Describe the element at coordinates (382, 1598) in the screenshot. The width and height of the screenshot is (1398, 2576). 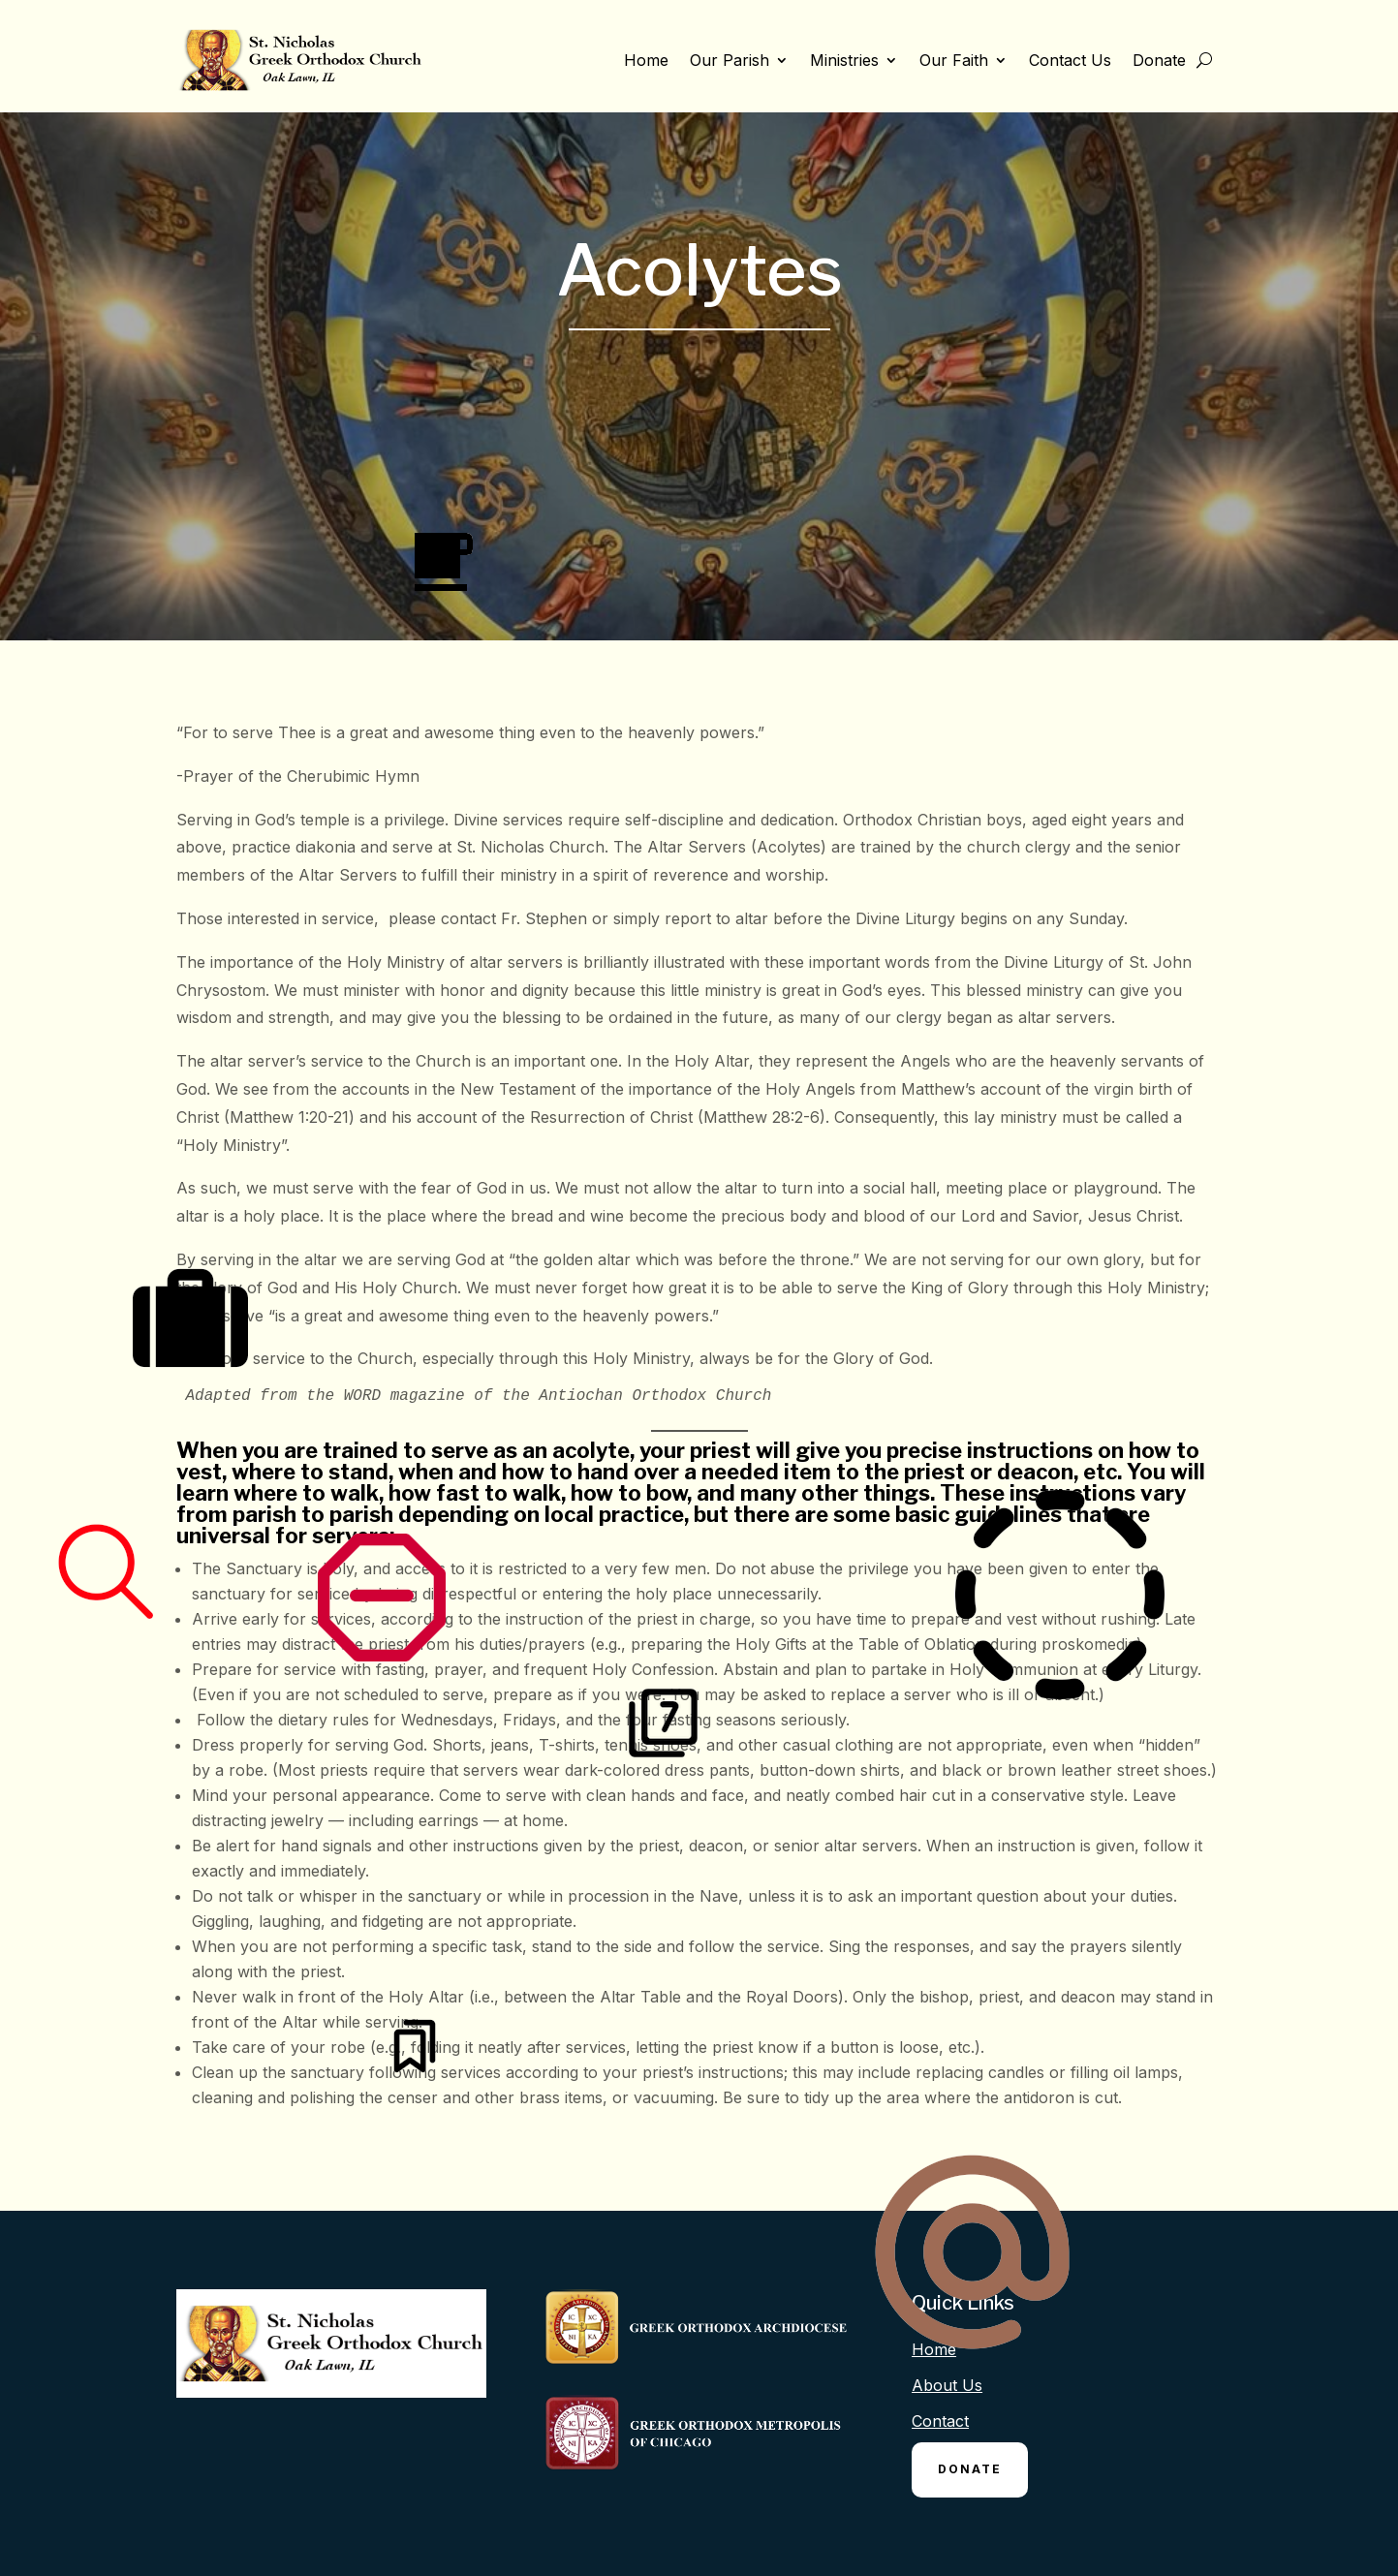
I see `indicates blocked or restricted content` at that location.